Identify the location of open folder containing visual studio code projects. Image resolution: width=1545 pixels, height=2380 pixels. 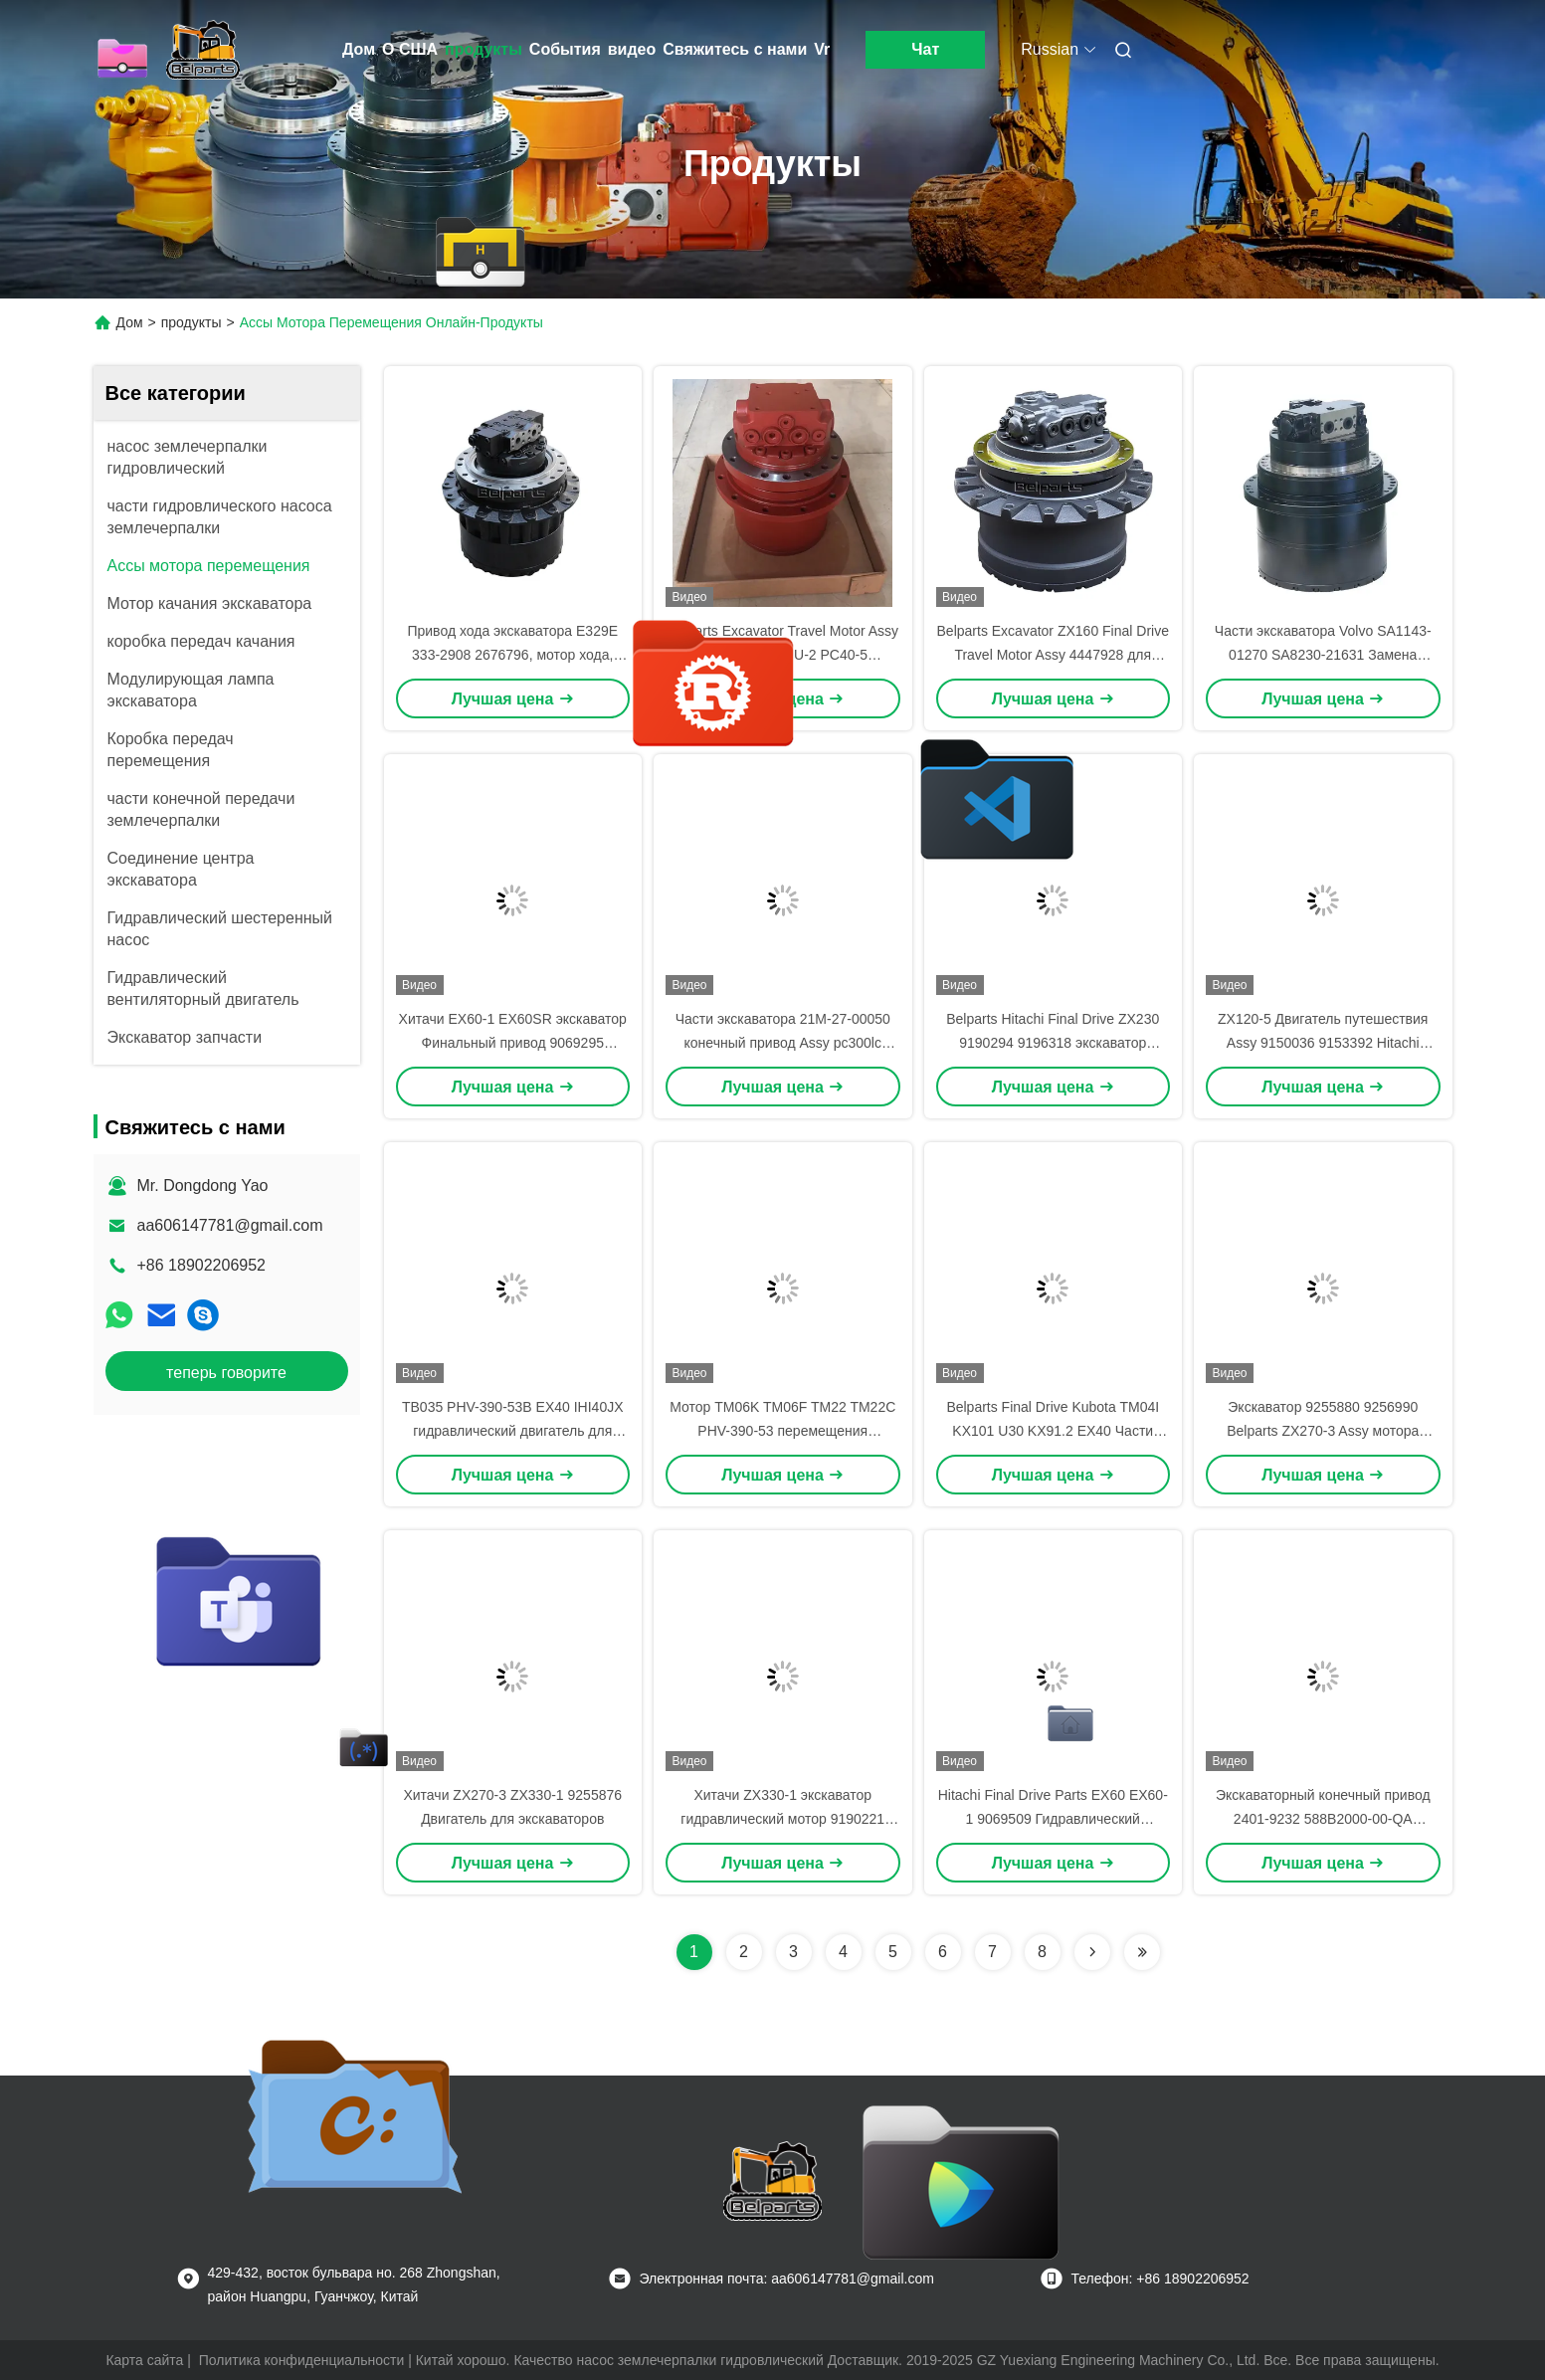
(996, 803).